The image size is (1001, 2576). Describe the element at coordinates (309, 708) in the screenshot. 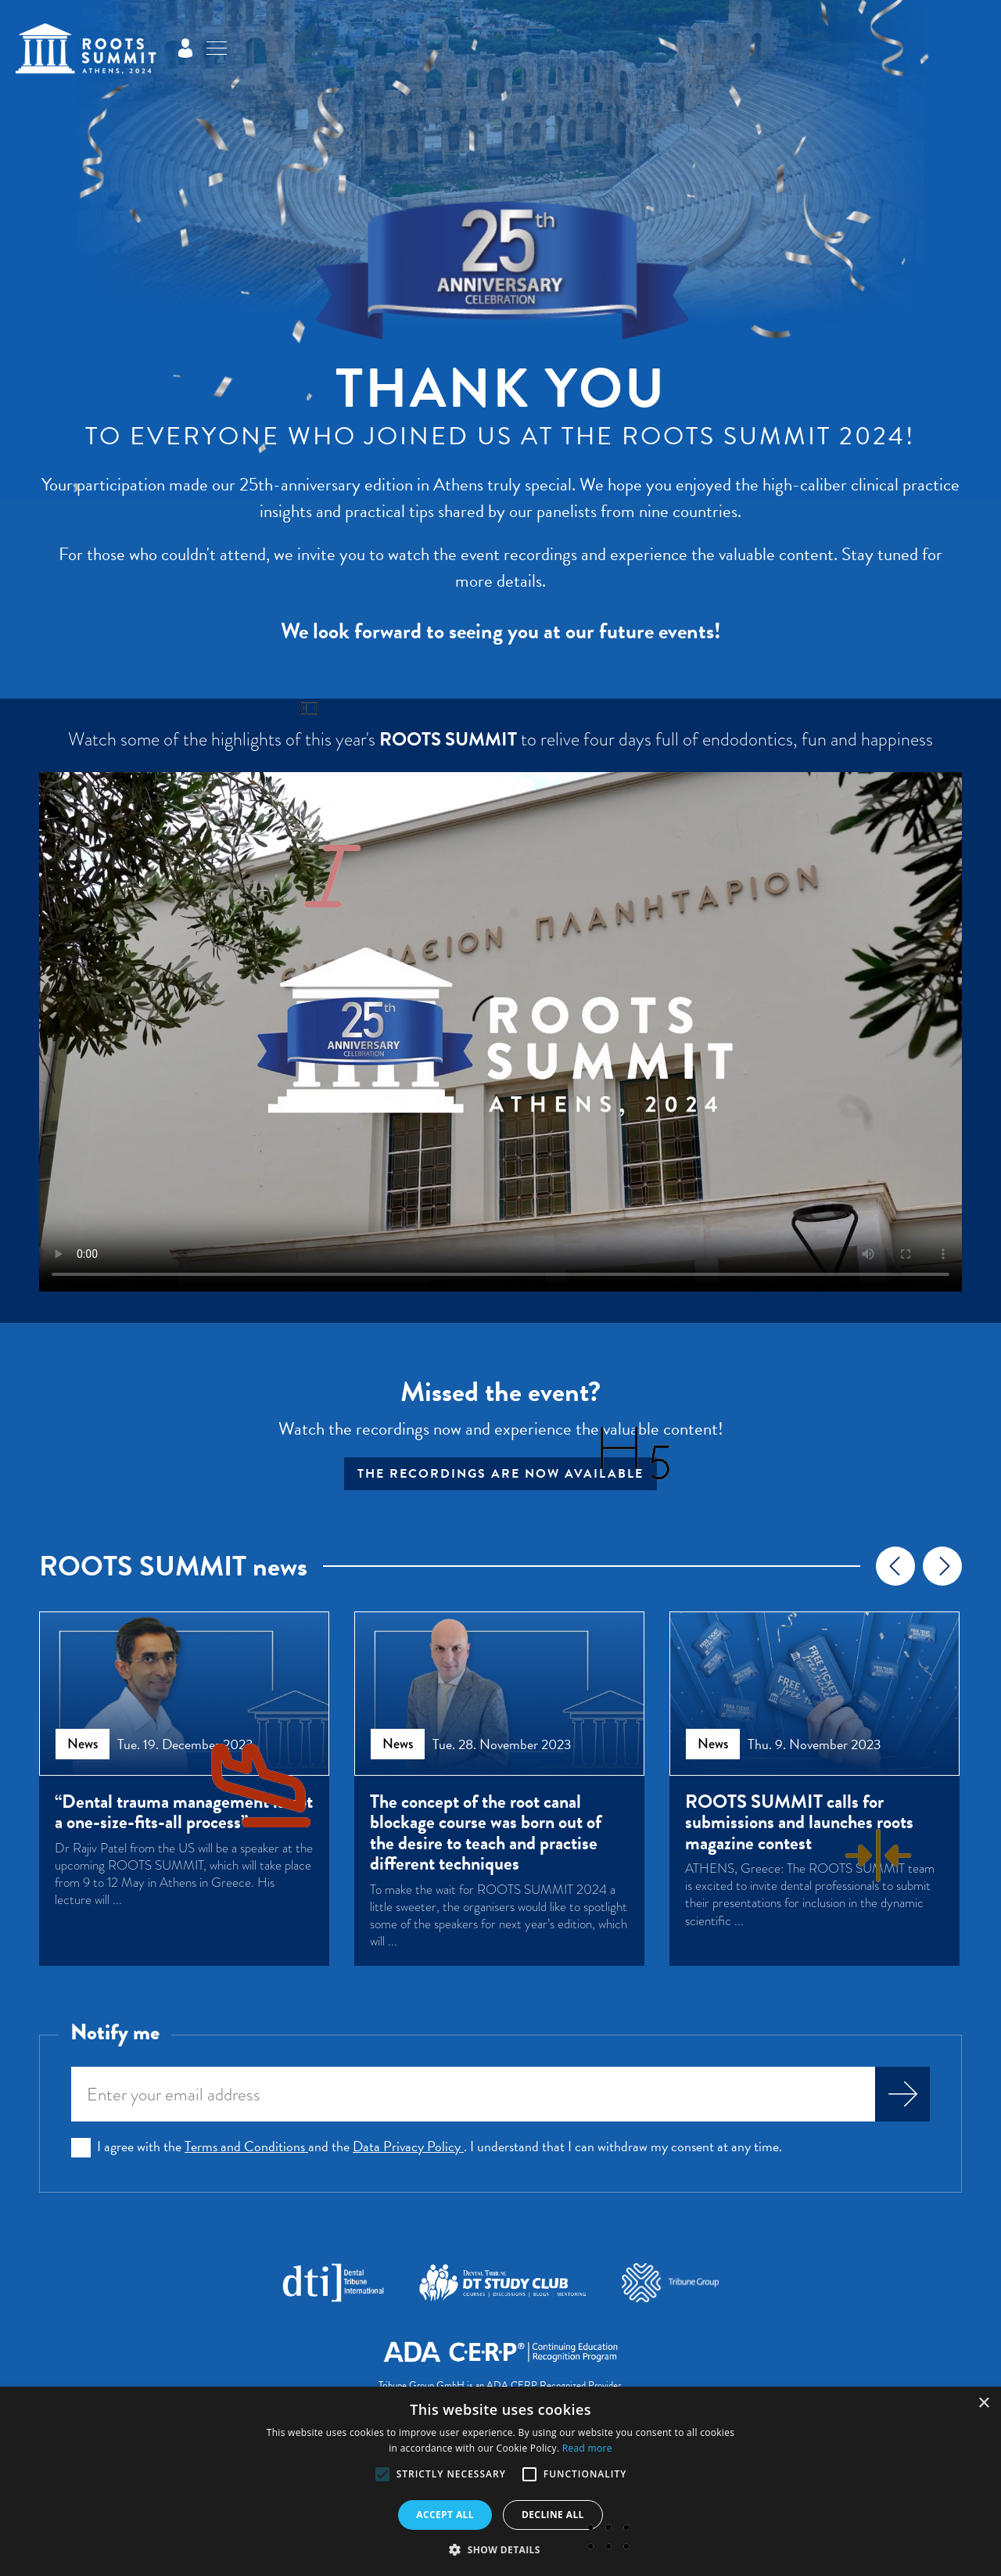

I see `view your tickets or passes` at that location.